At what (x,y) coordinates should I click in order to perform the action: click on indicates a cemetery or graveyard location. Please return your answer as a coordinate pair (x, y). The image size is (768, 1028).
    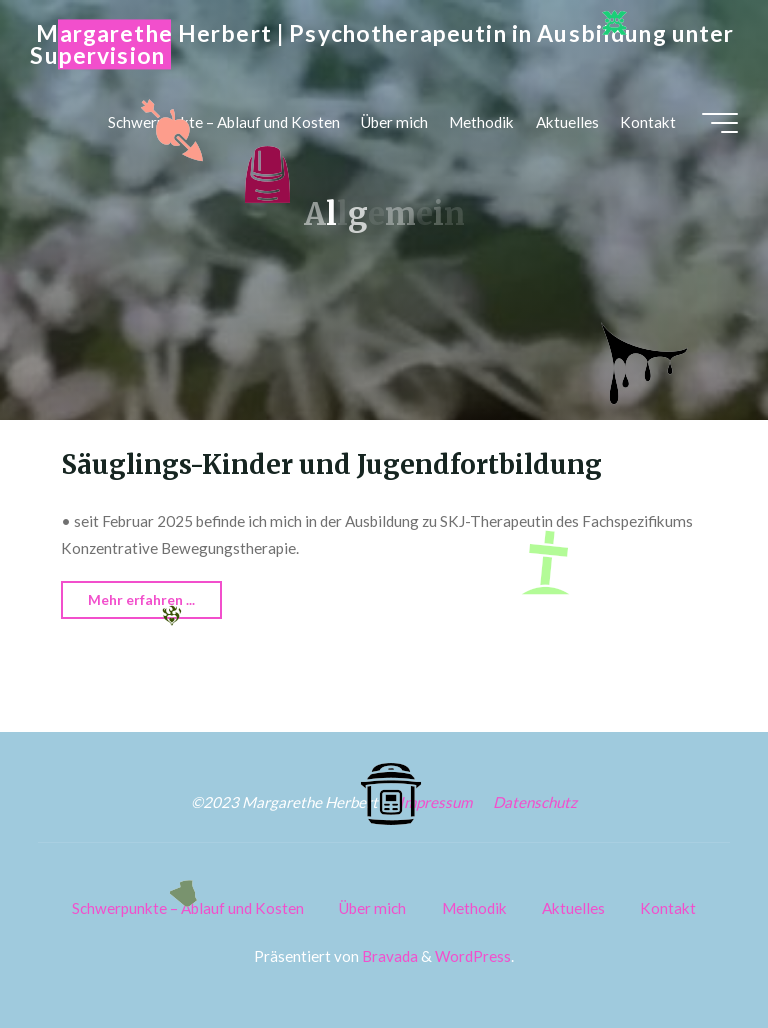
    Looking at the image, I should click on (545, 562).